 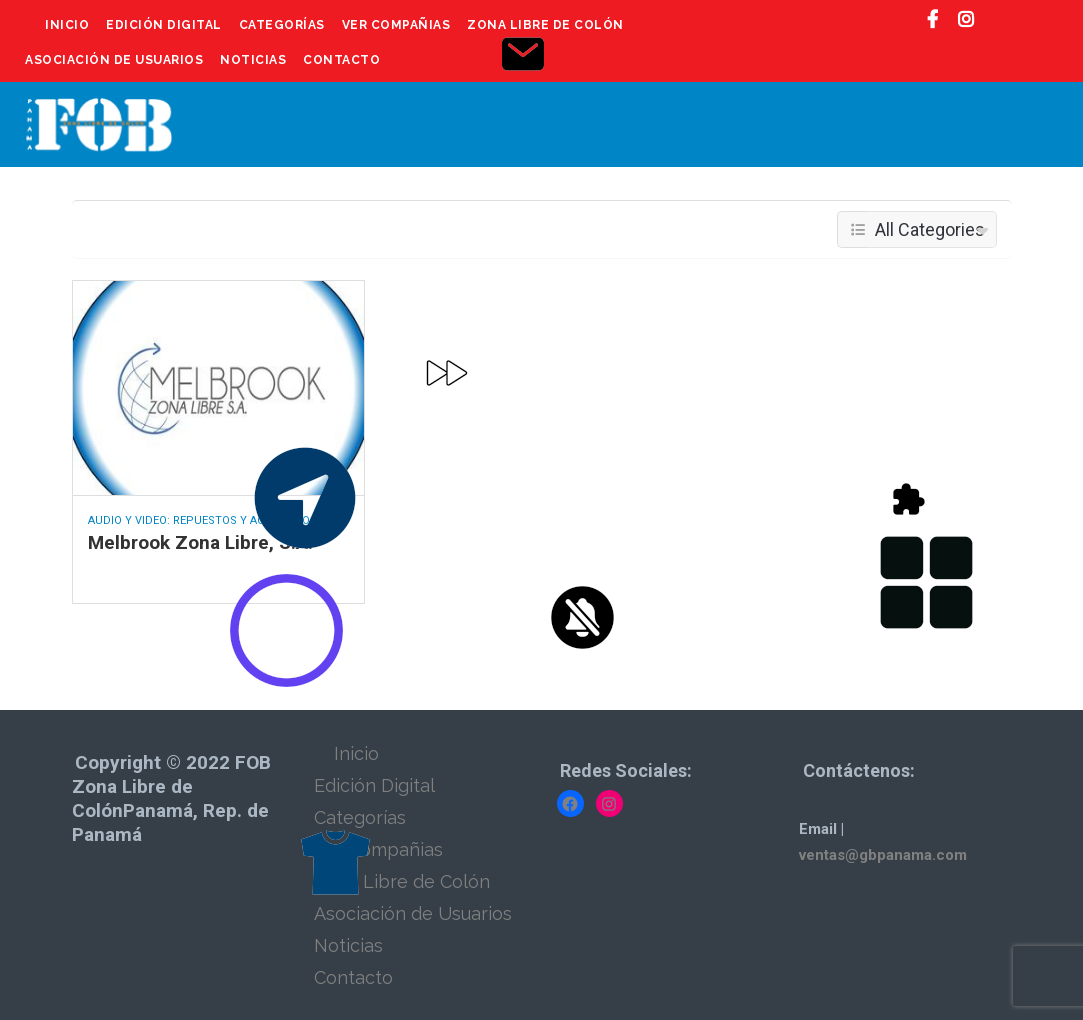 What do you see at coordinates (335, 862) in the screenshot?
I see `browse clothing or apparel items` at bounding box center [335, 862].